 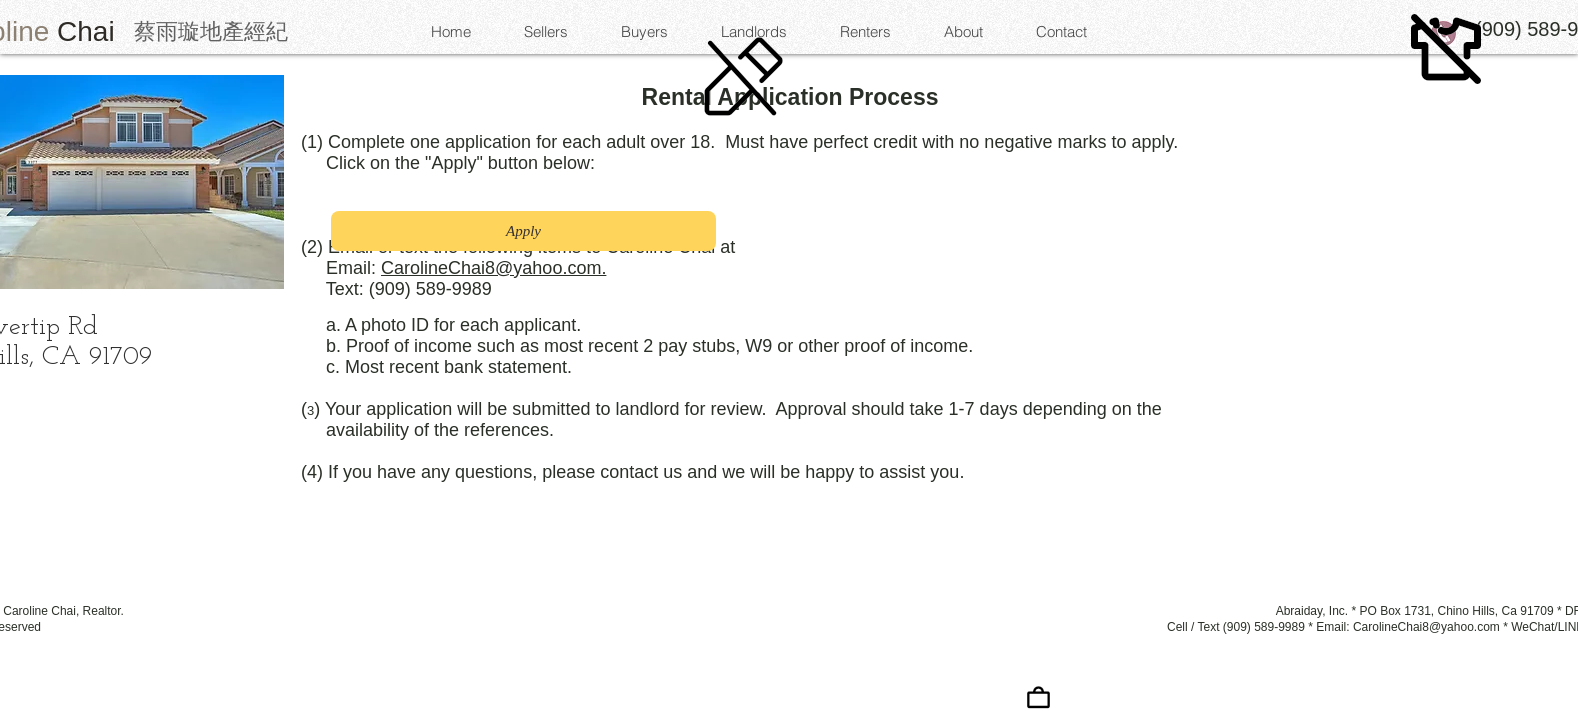 I want to click on editing is disabled, so click(x=742, y=78).